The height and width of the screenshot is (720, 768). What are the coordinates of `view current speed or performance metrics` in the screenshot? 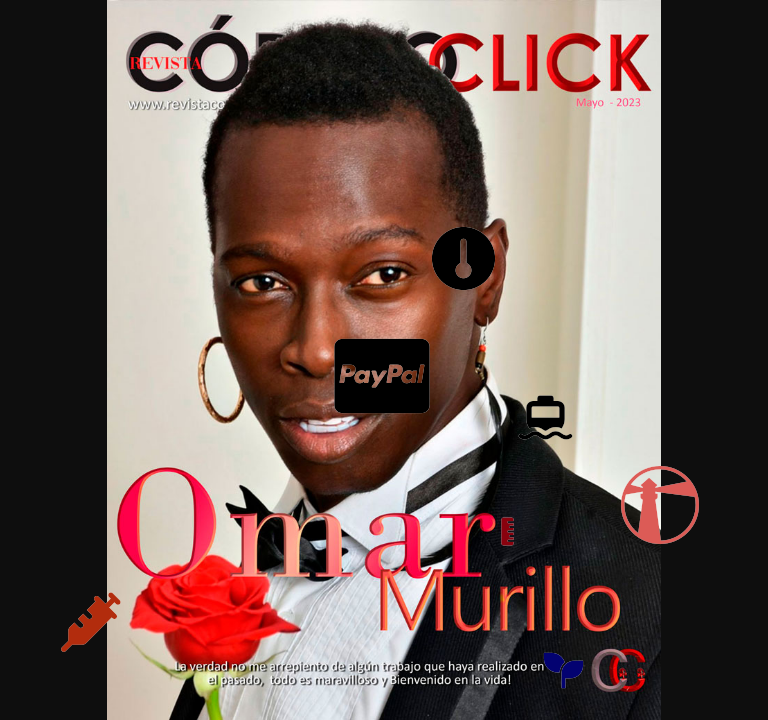 It's located at (463, 258).